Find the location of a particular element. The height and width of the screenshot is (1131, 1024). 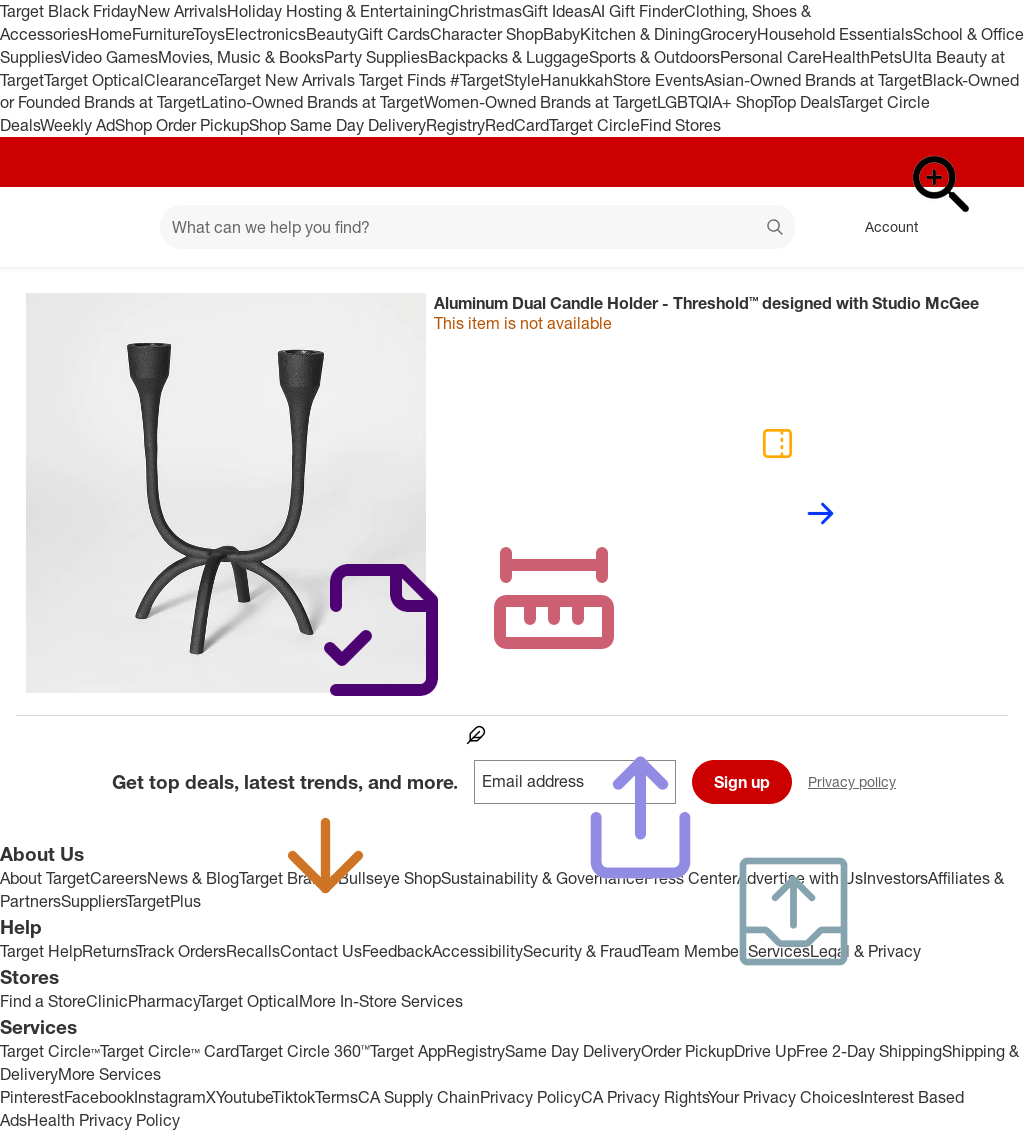

proceed to the next step is located at coordinates (820, 513).